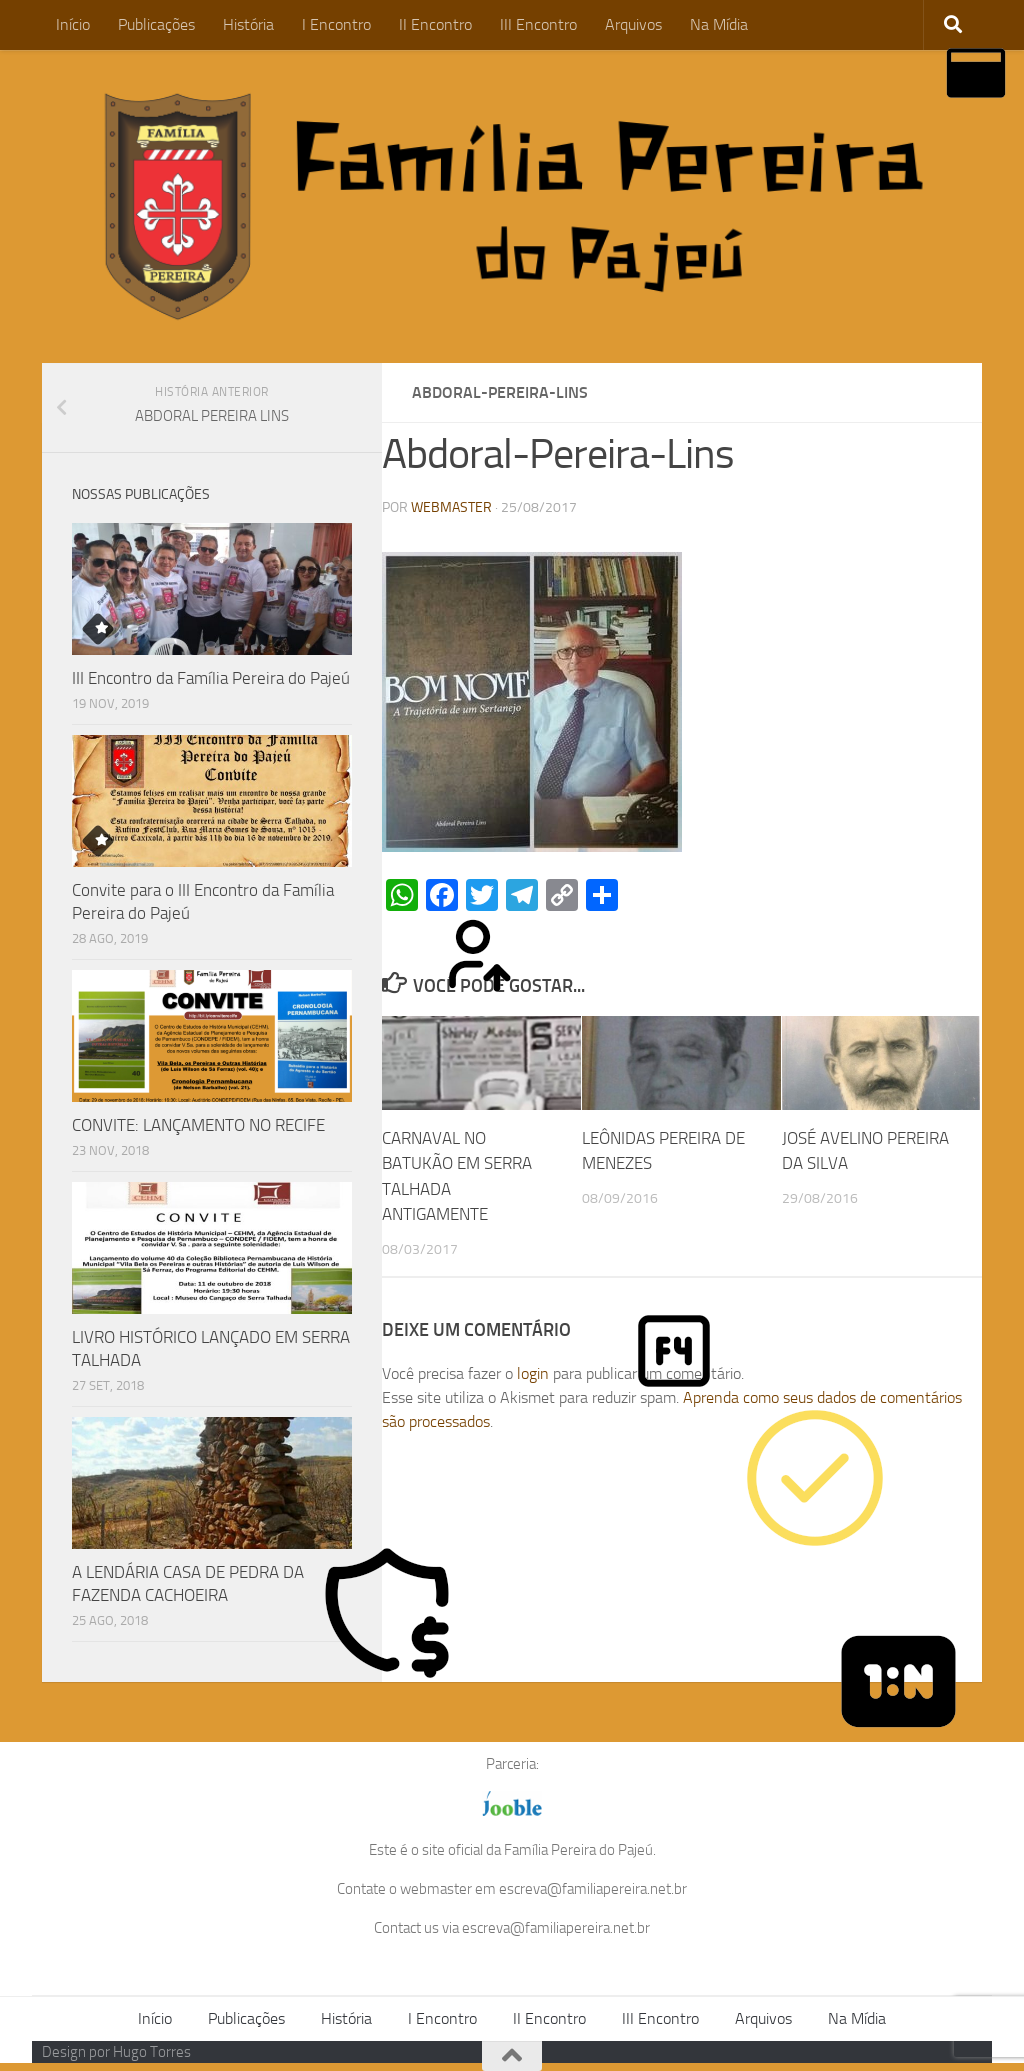 This screenshot has height=2071, width=1024. I want to click on access payment protection settings, so click(387, 1610).